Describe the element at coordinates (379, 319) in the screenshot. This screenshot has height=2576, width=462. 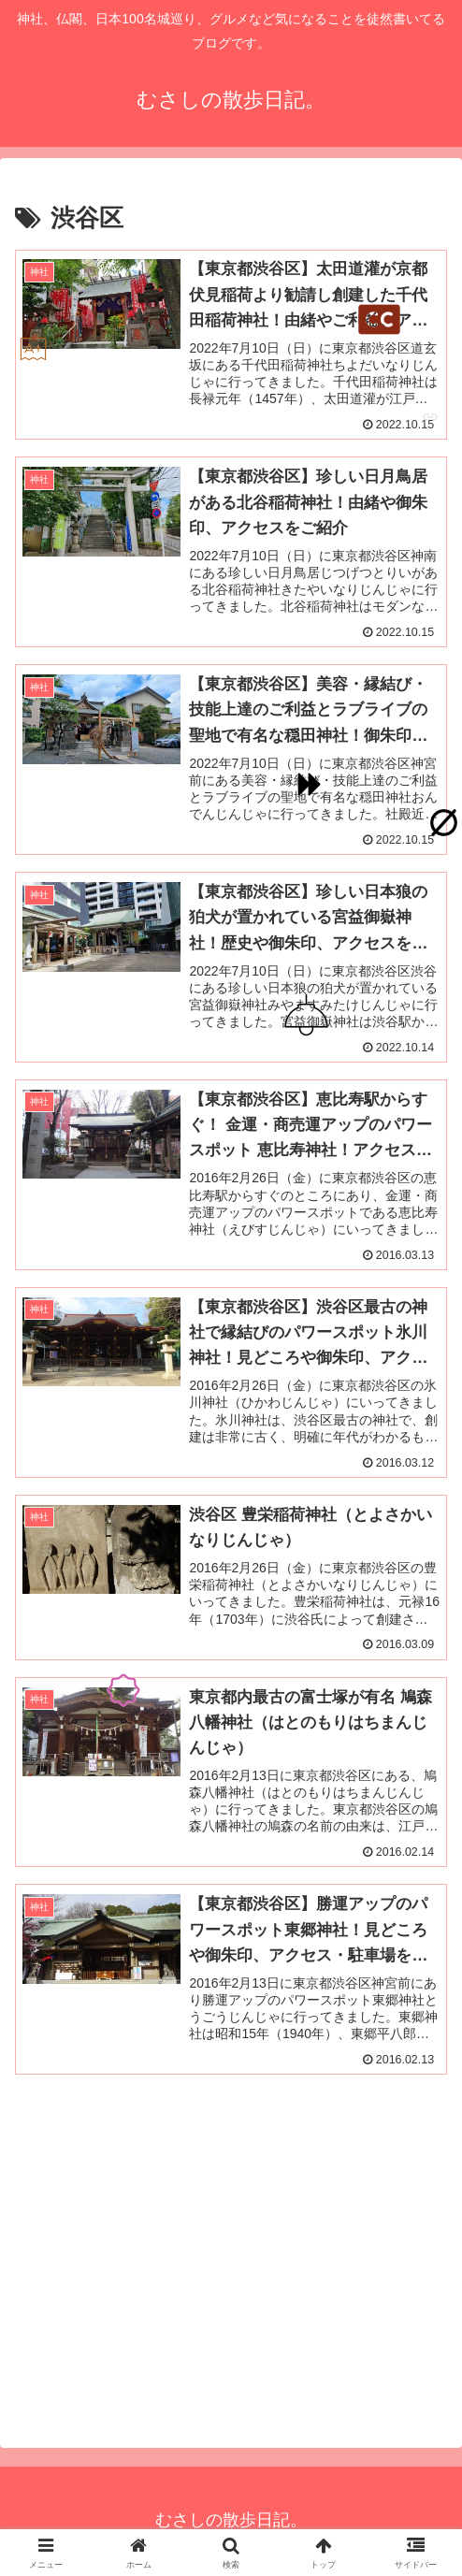
I see `enable closed captions for video content` at that location.